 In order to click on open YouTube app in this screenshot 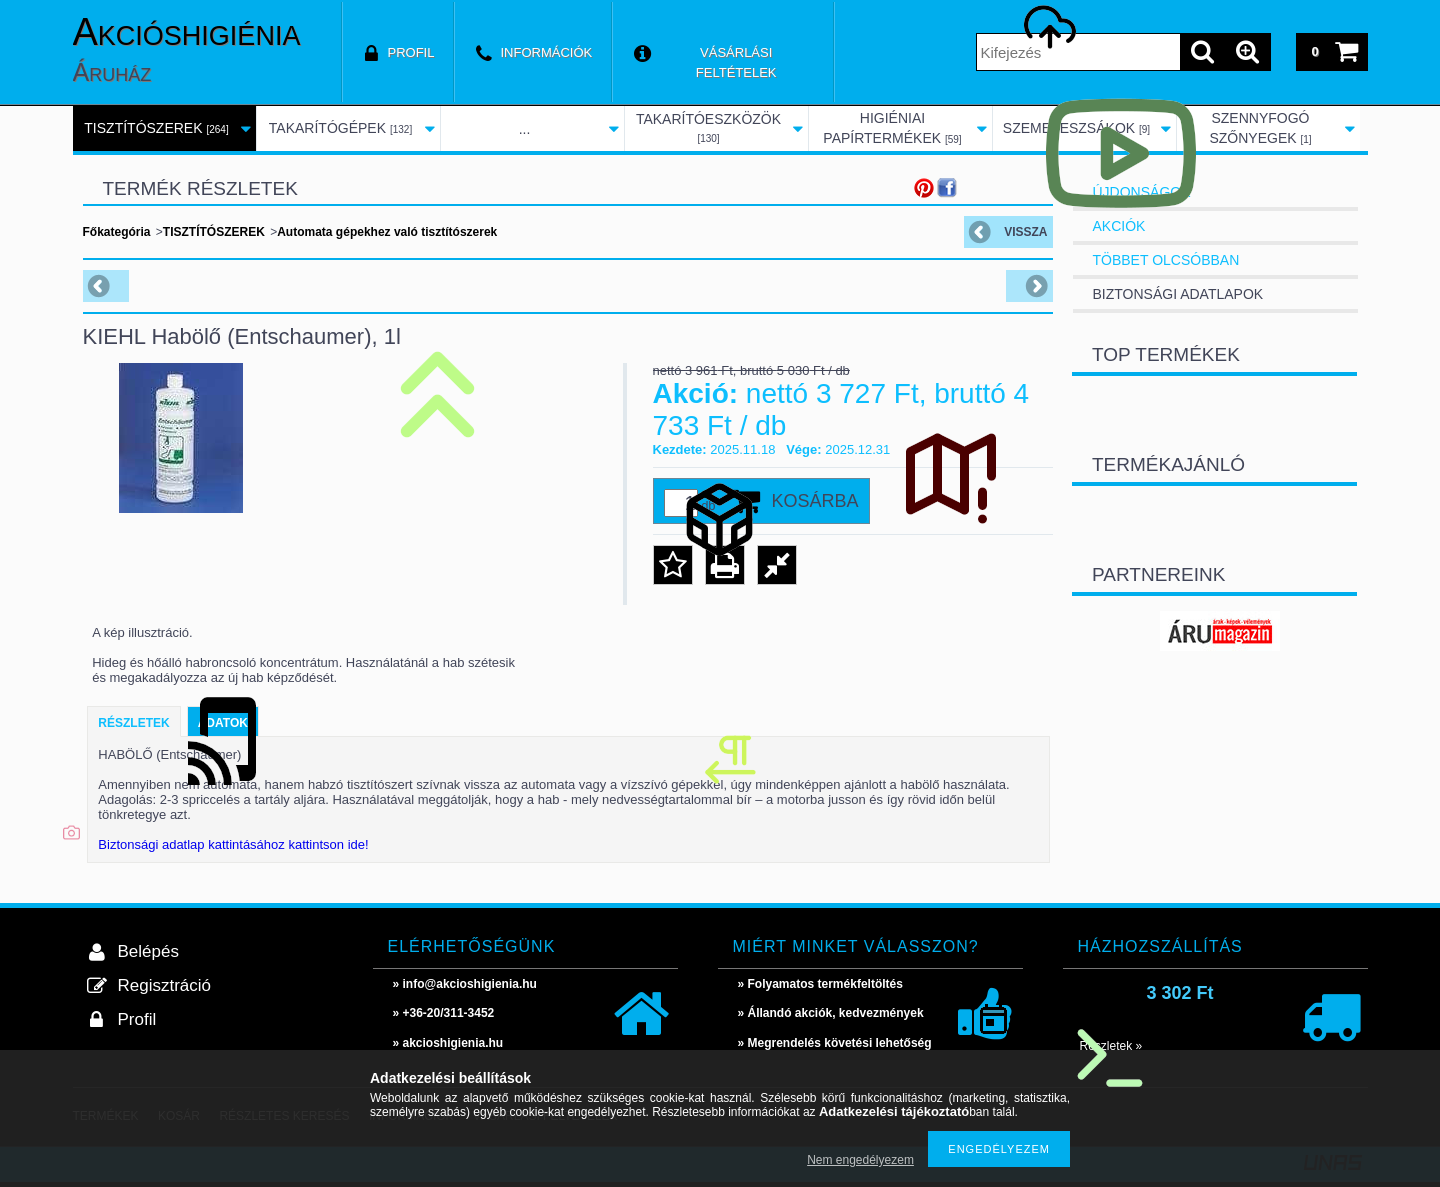, I will do `click(1121, 155)`.